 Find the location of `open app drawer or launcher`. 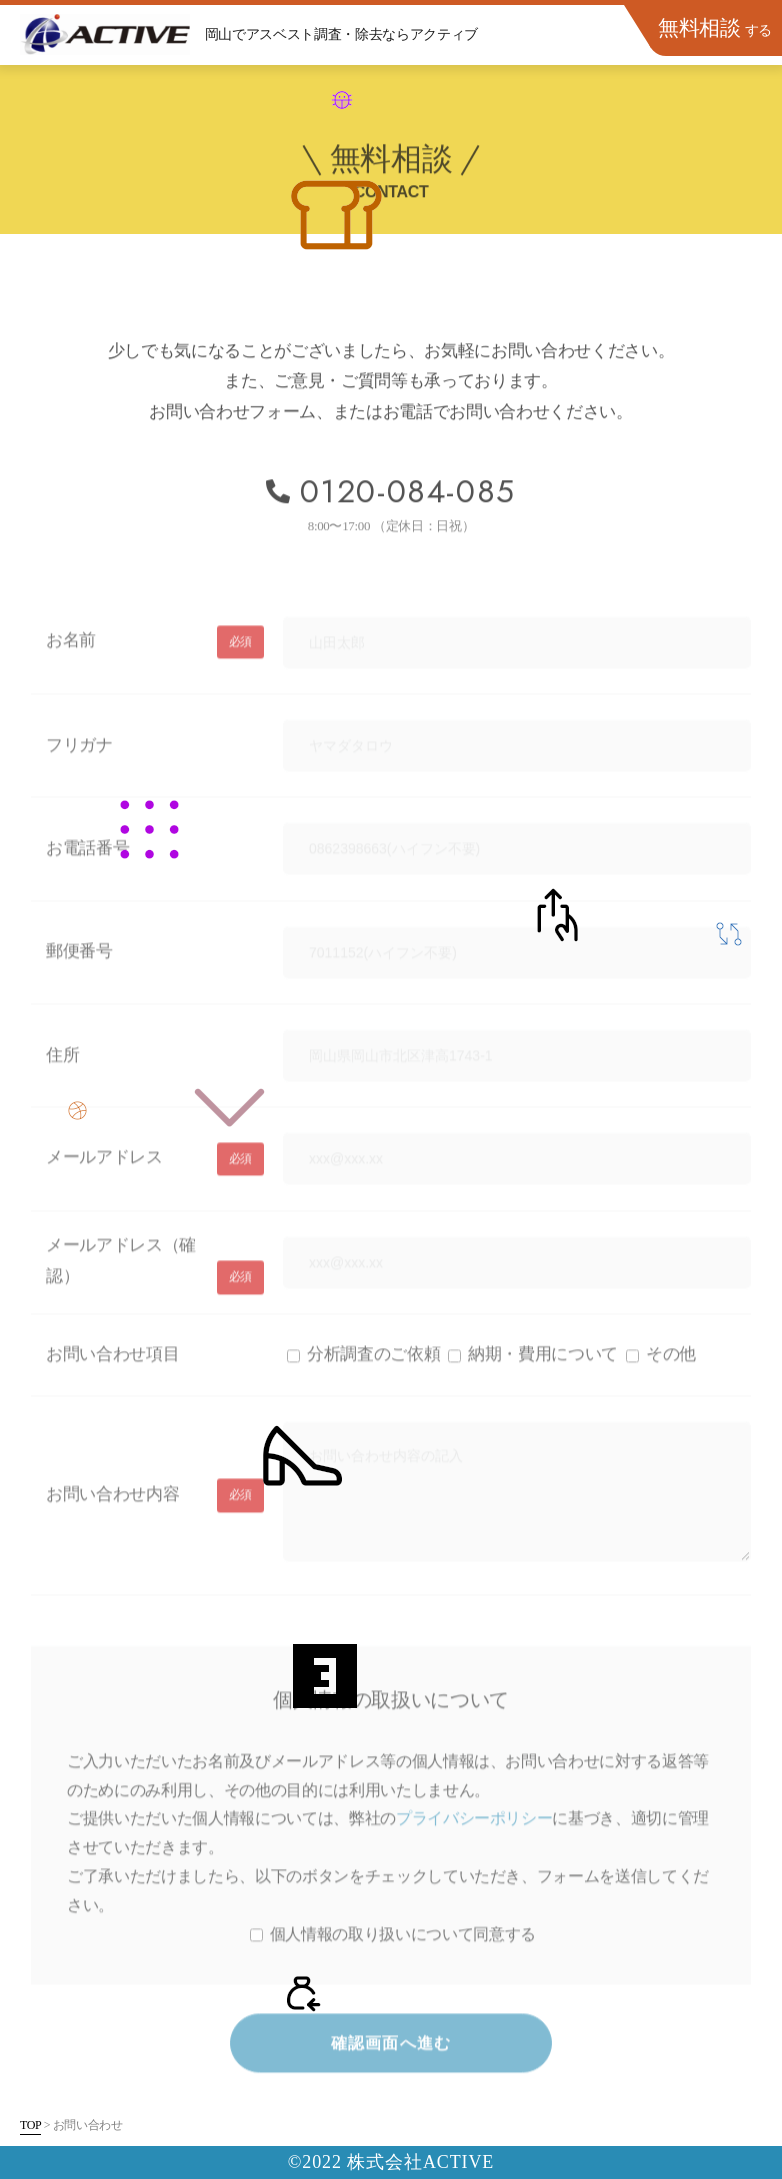

open app drawer or launcher is located at coordinates (149, 829).